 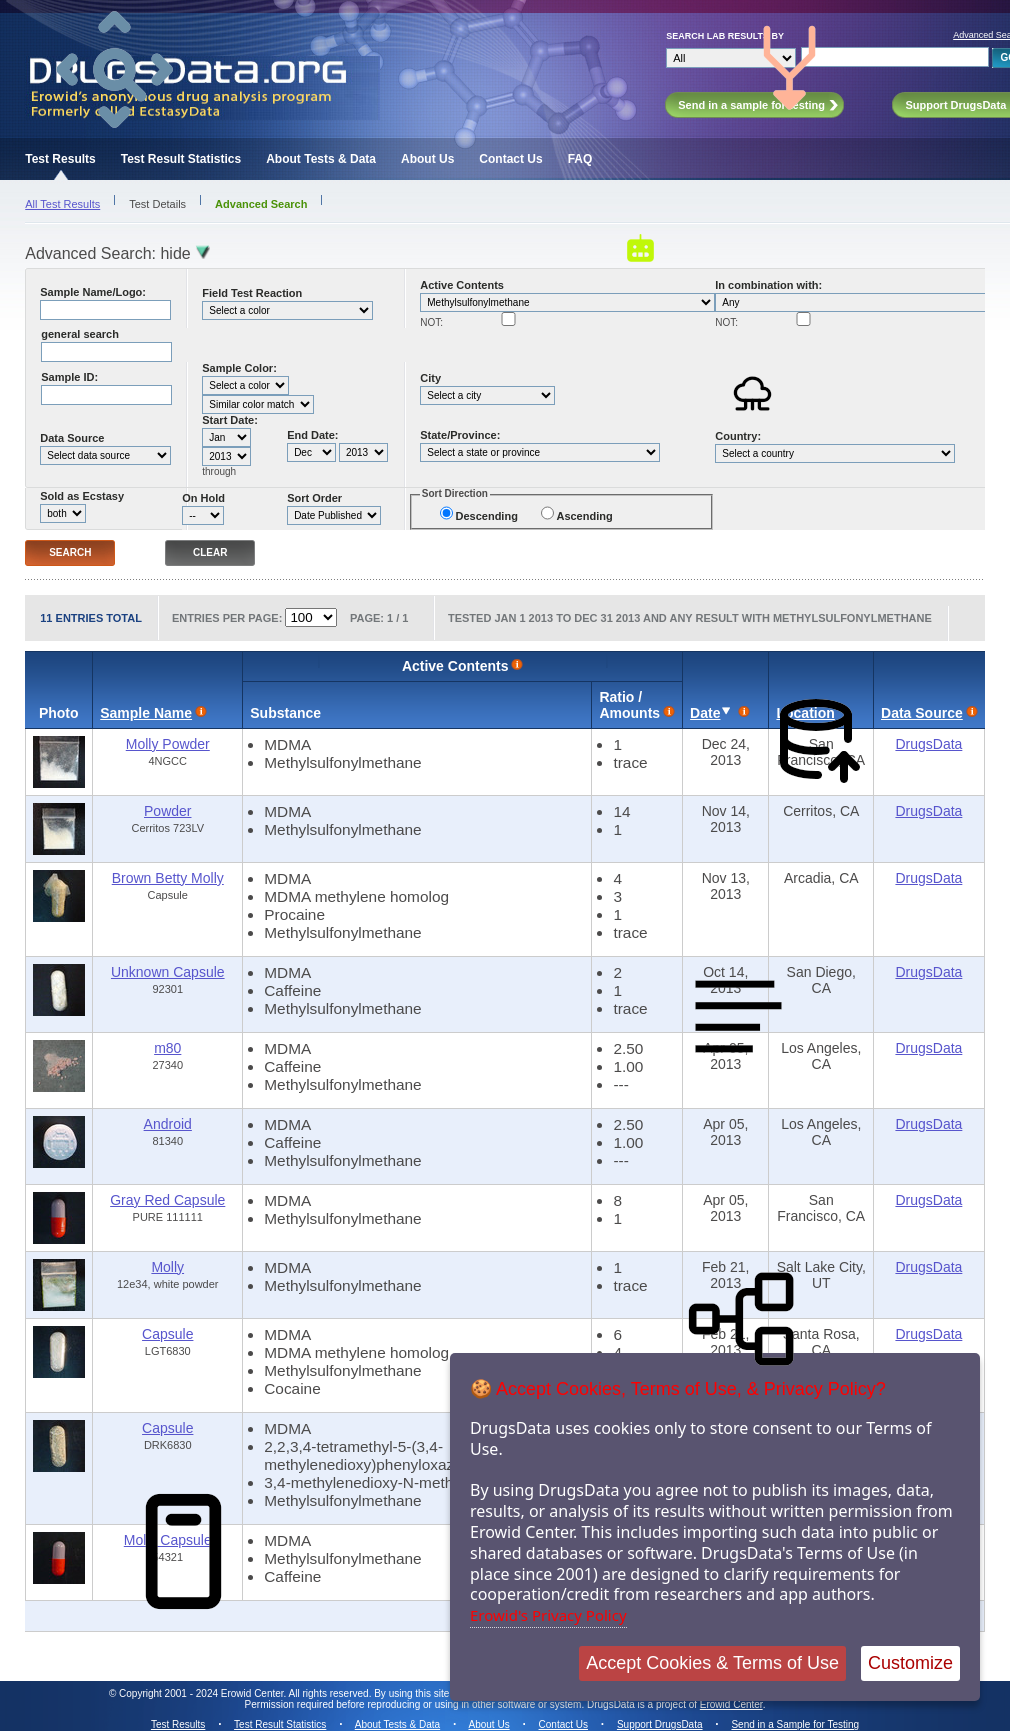 What do you see at coordinates (747, 1319) in the screenshot?
I see `view hierarchical organization or folder structure` at bounding box center [747, 1319].